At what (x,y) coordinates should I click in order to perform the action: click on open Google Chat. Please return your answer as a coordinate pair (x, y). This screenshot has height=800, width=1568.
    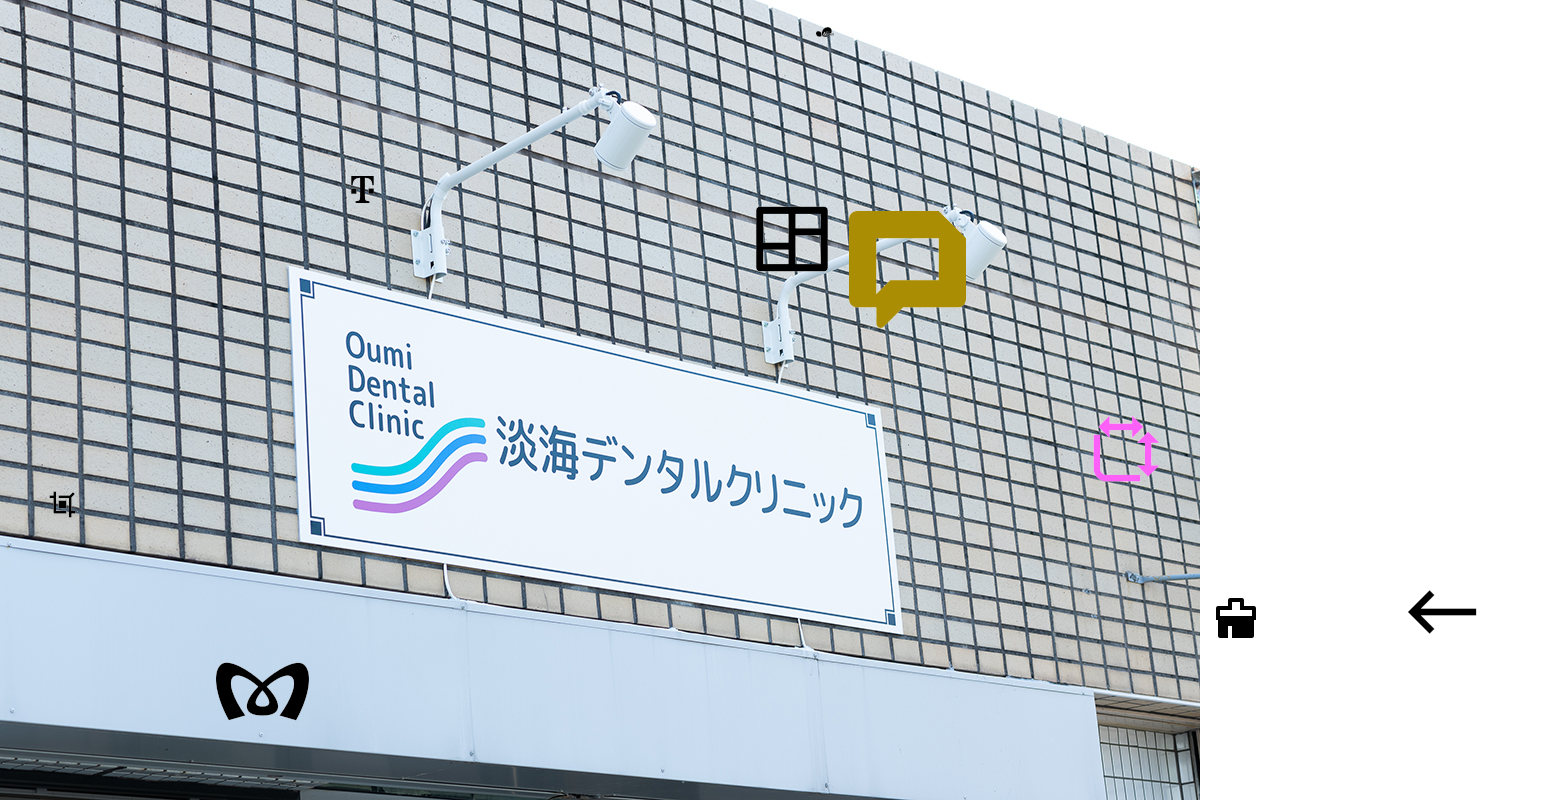
    Looking at the image, I should click on (907, 269).